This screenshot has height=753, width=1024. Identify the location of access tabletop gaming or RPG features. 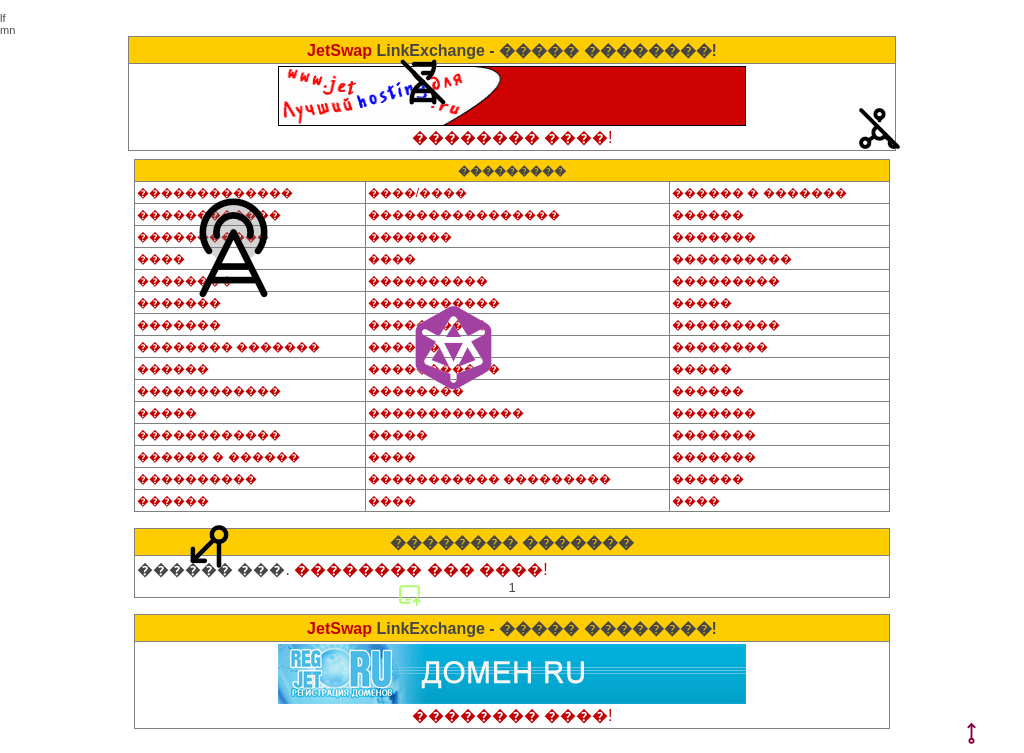
(453, 346).